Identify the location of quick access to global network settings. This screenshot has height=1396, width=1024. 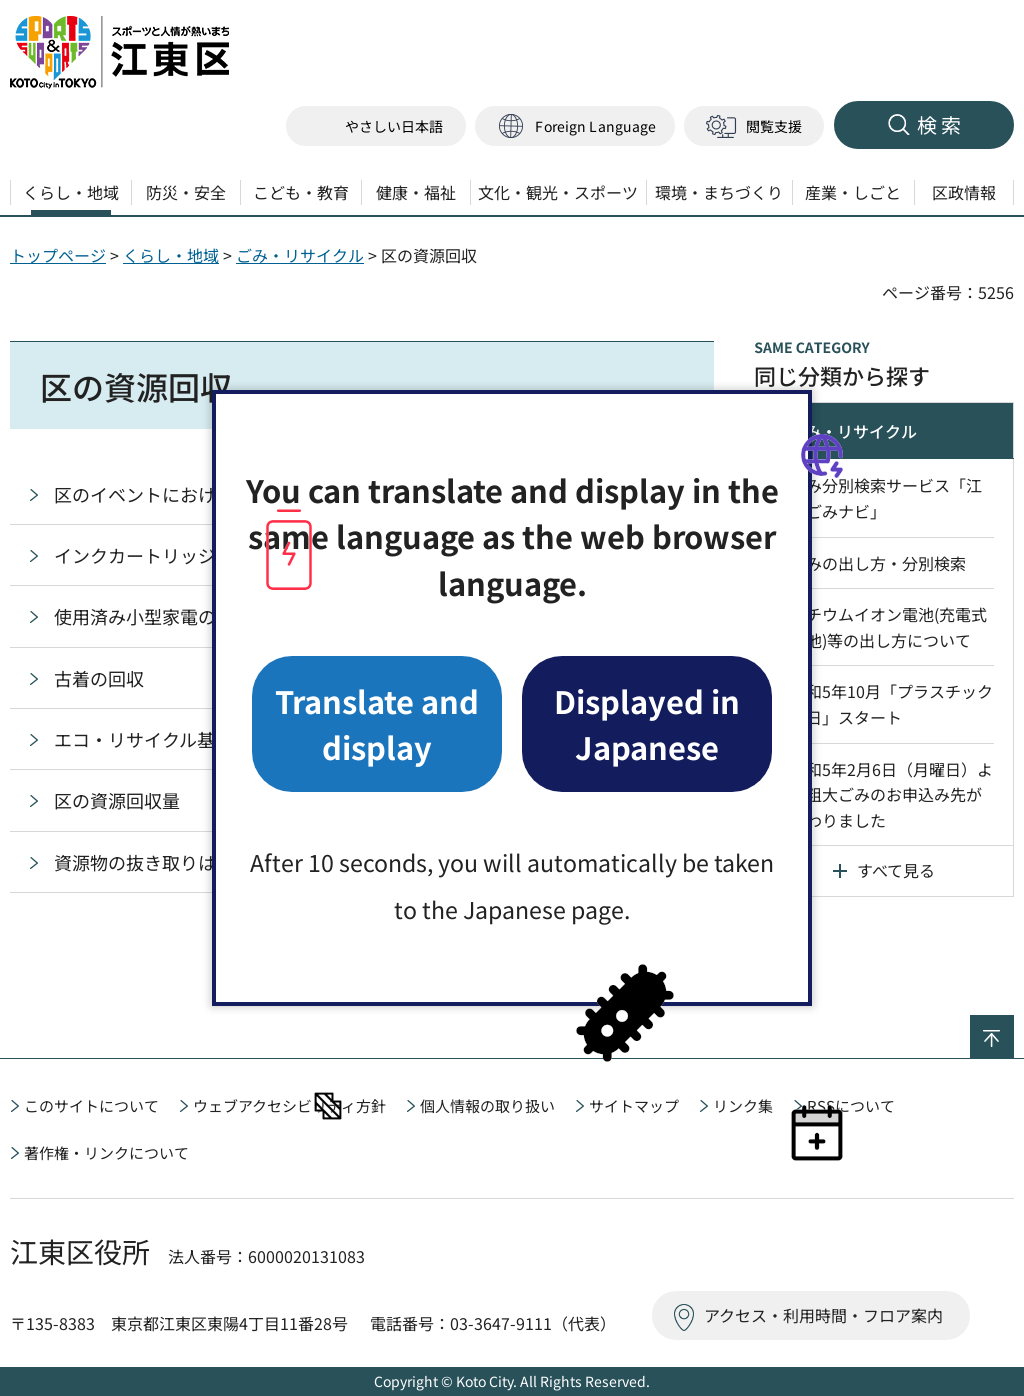
(822, 455).